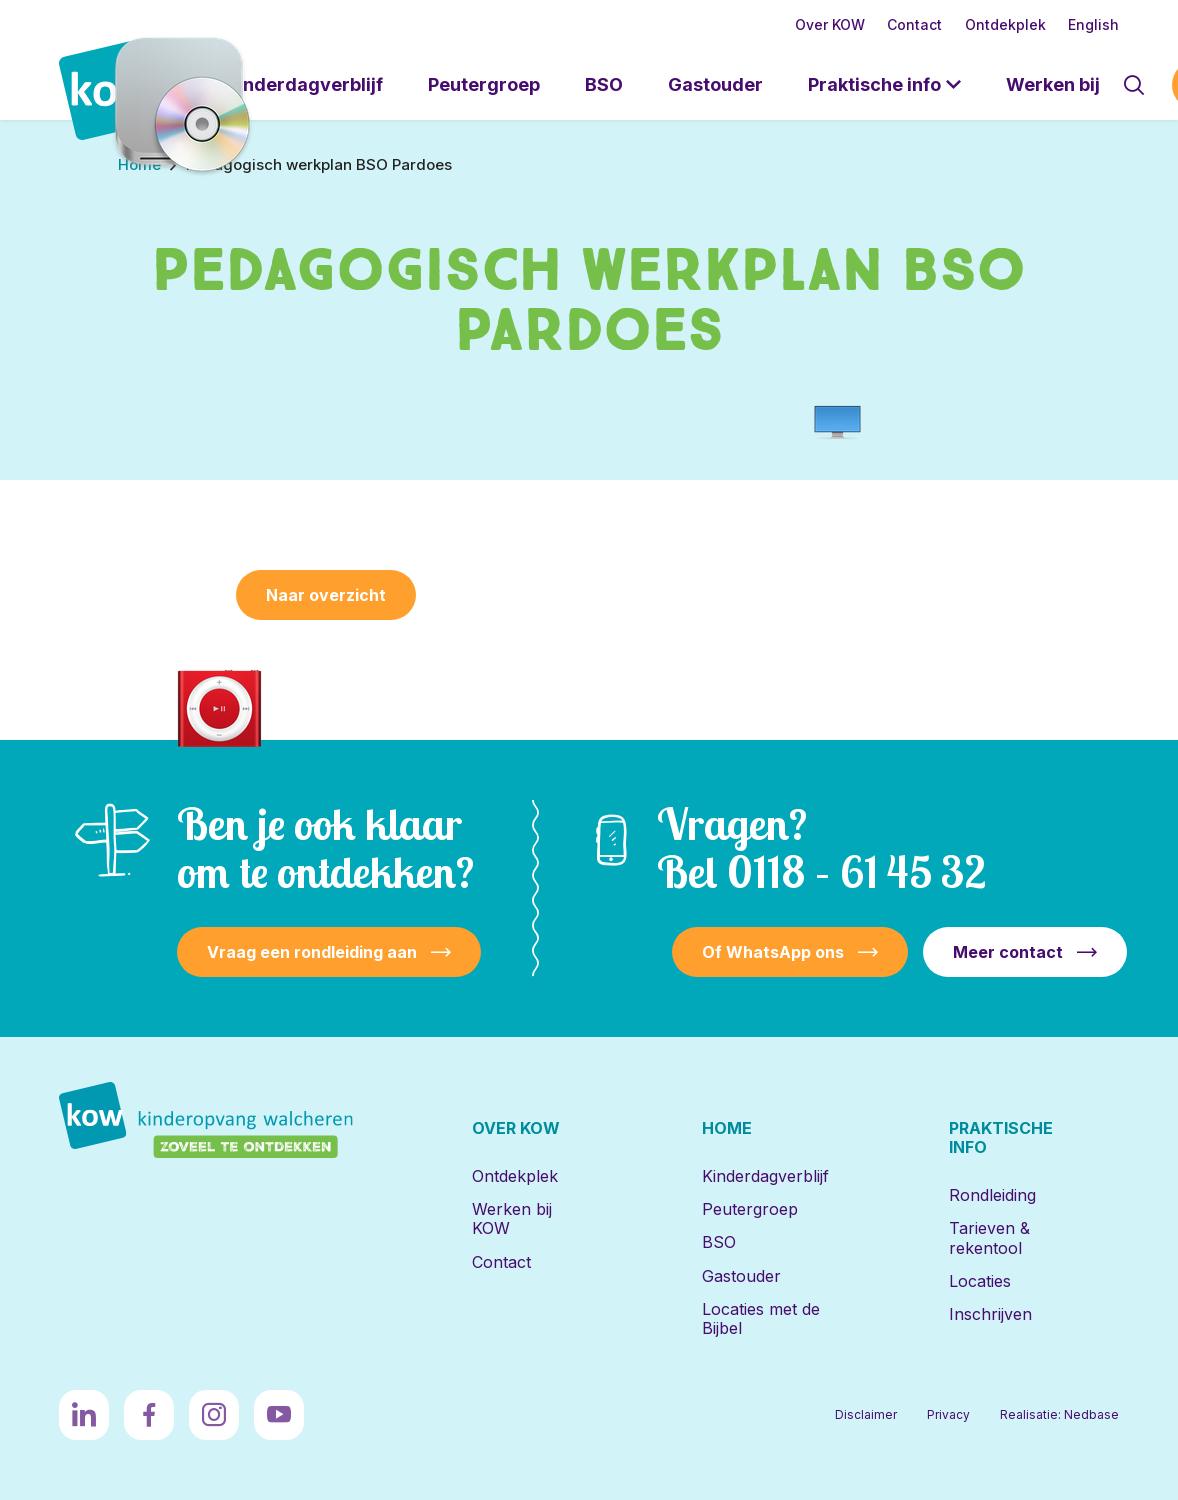  What do you see at coordinates (219, 708) in the screenshot?
I see `indicates a connected iPod shuffle device` at bounding box center [219, 708].